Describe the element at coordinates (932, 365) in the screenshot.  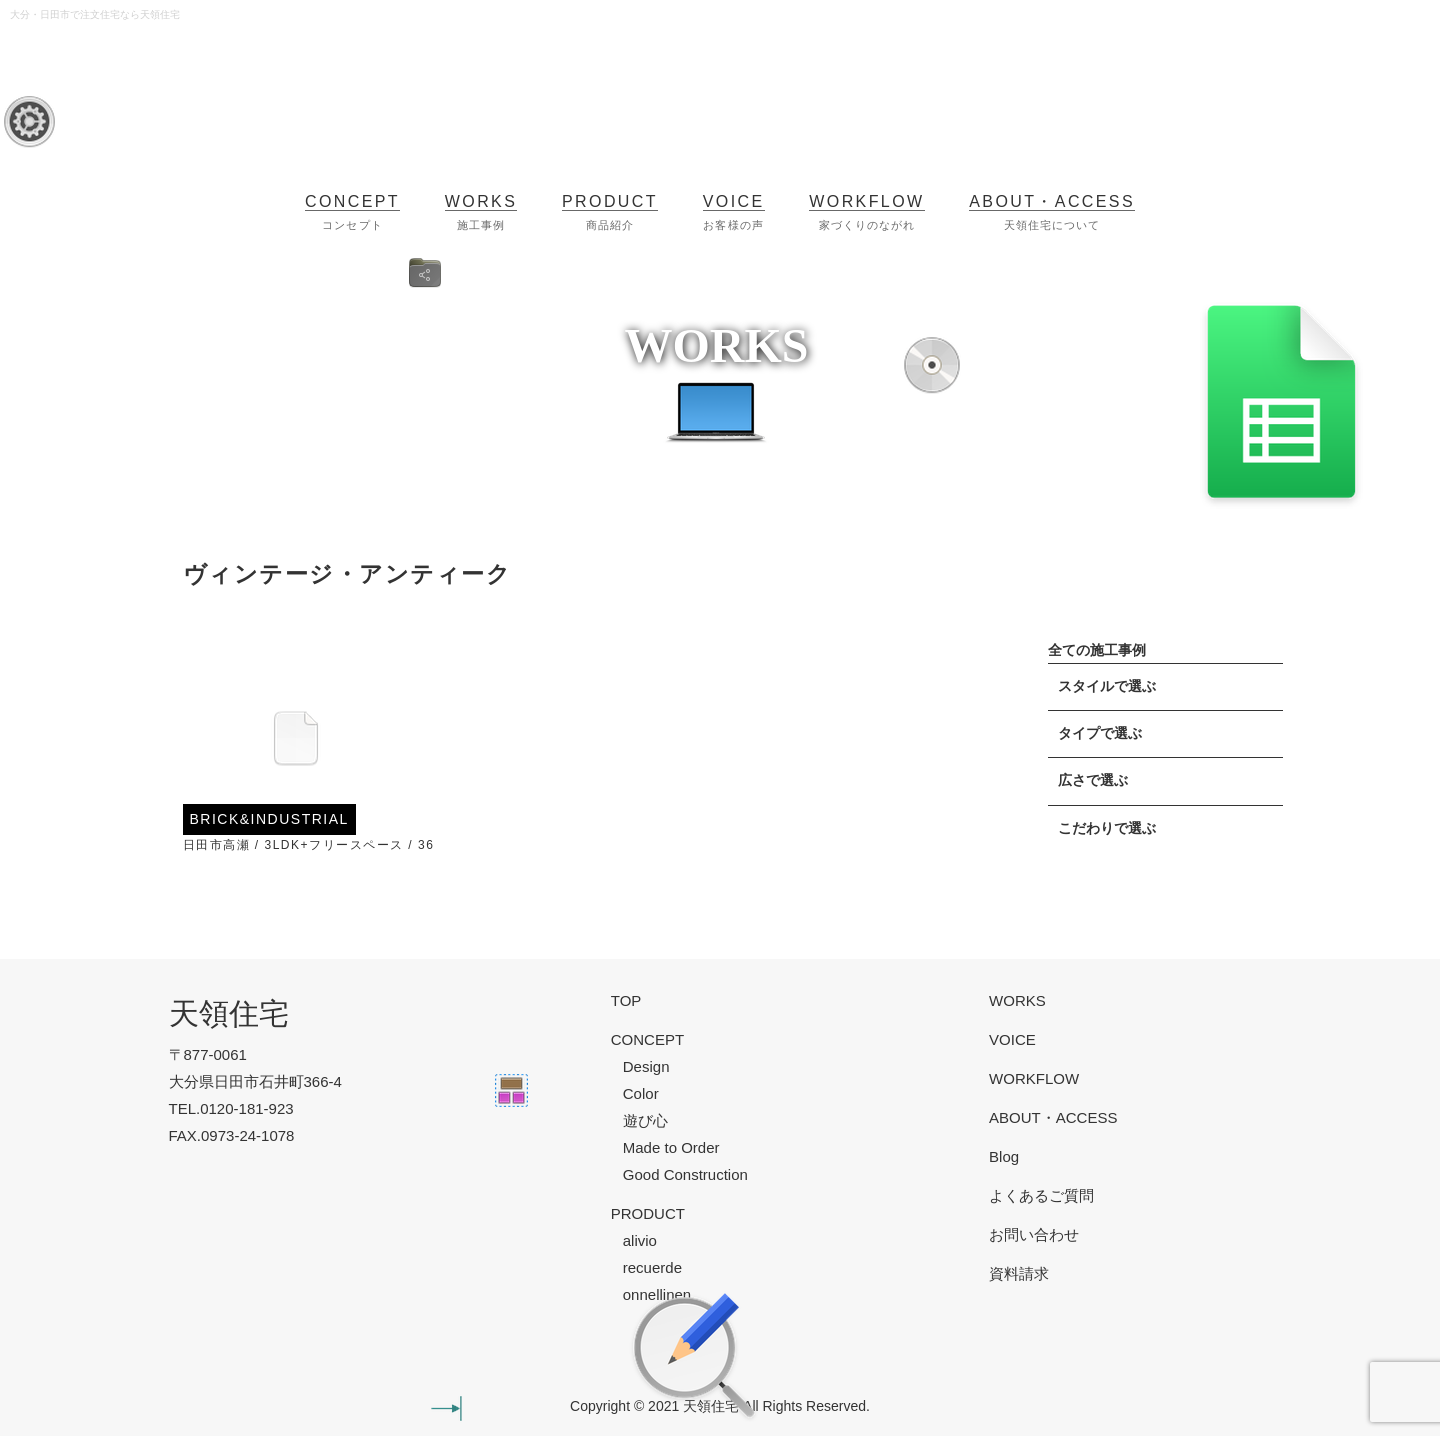
I see `indicates a DVD-R disc drive or media` at that location.